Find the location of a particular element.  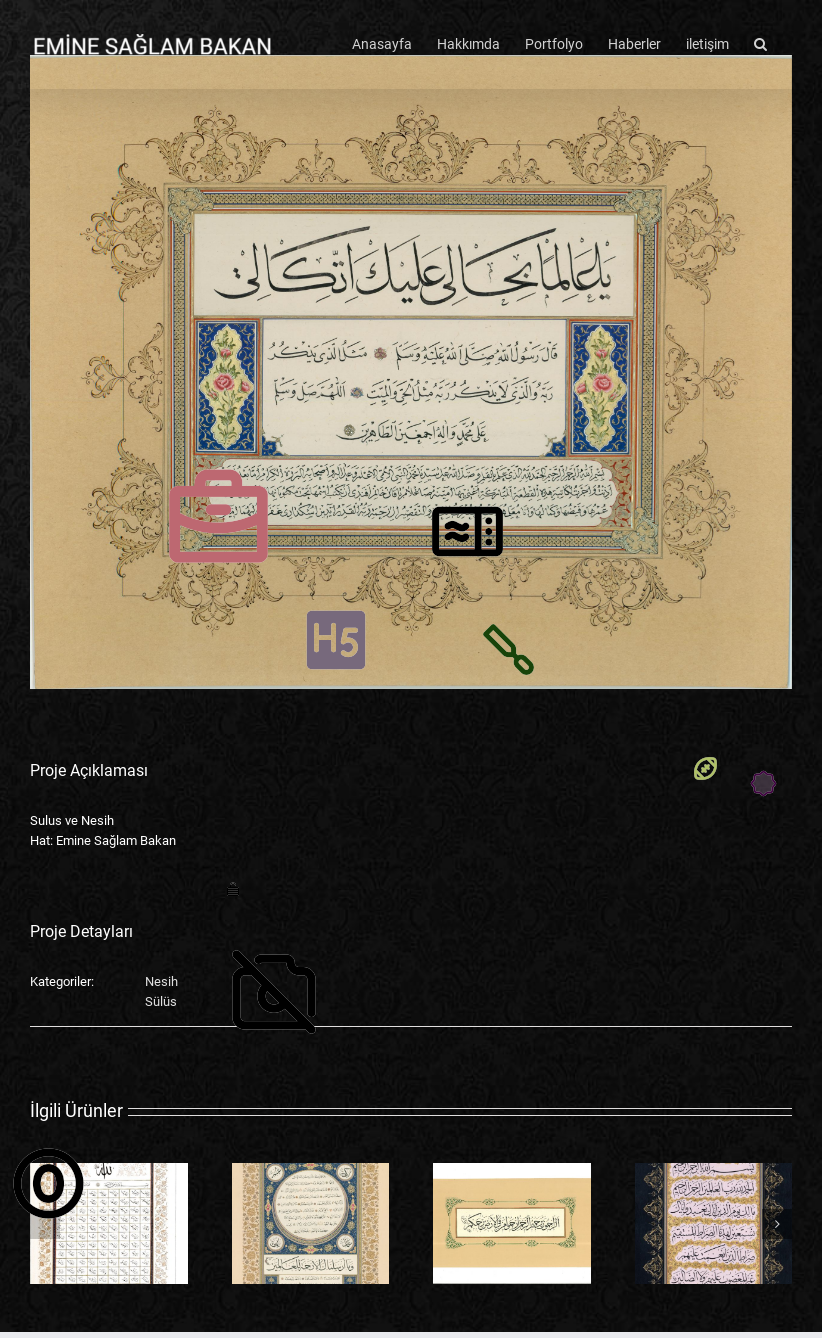

access microwave or kitchen appliance controls is located at coordinates (467, 531).